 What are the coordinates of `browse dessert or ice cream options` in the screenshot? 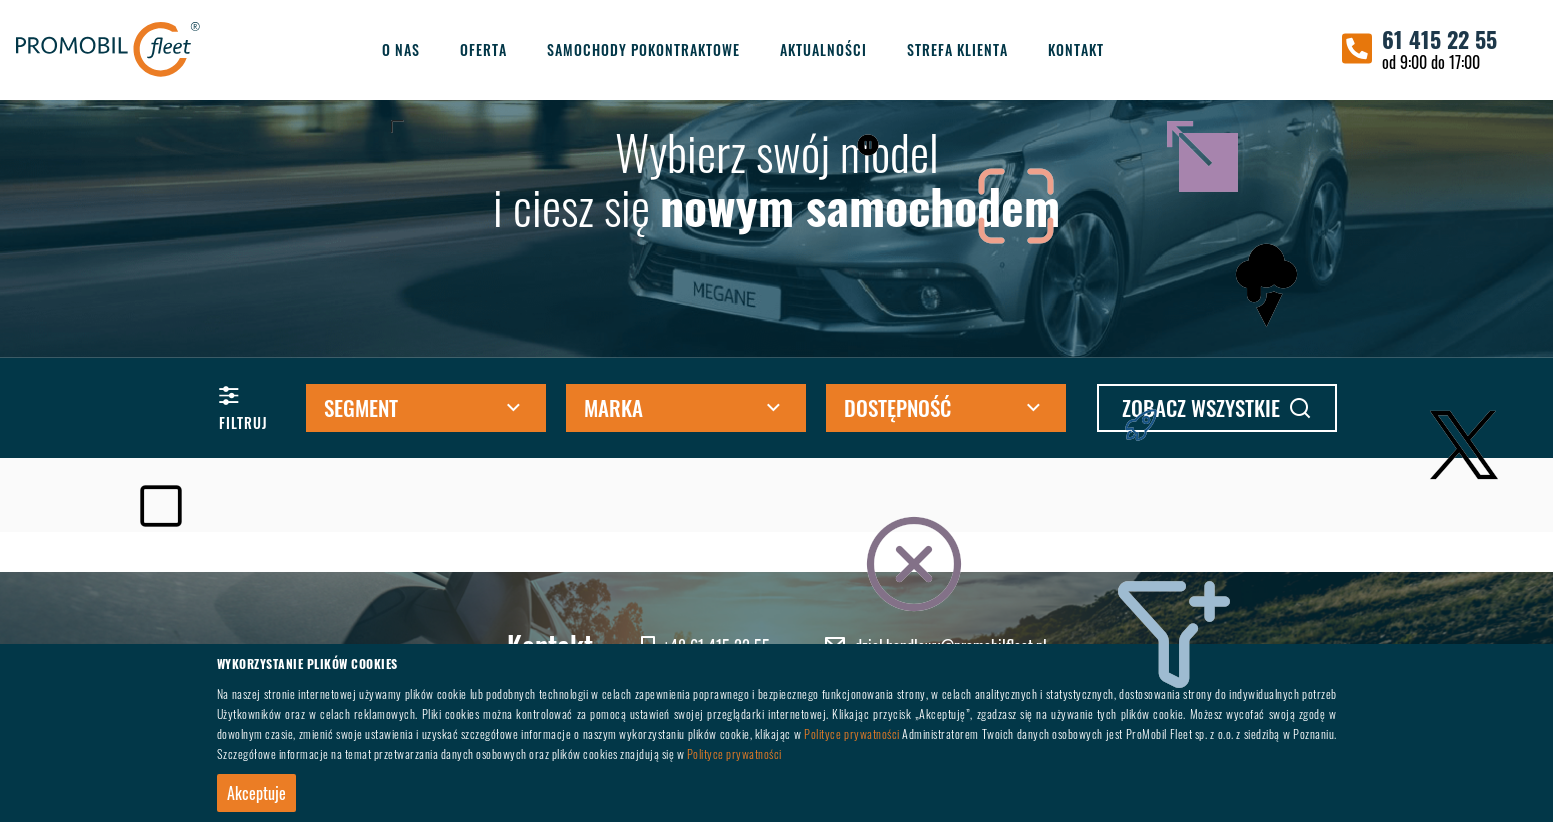 It's located at (1266, 285).